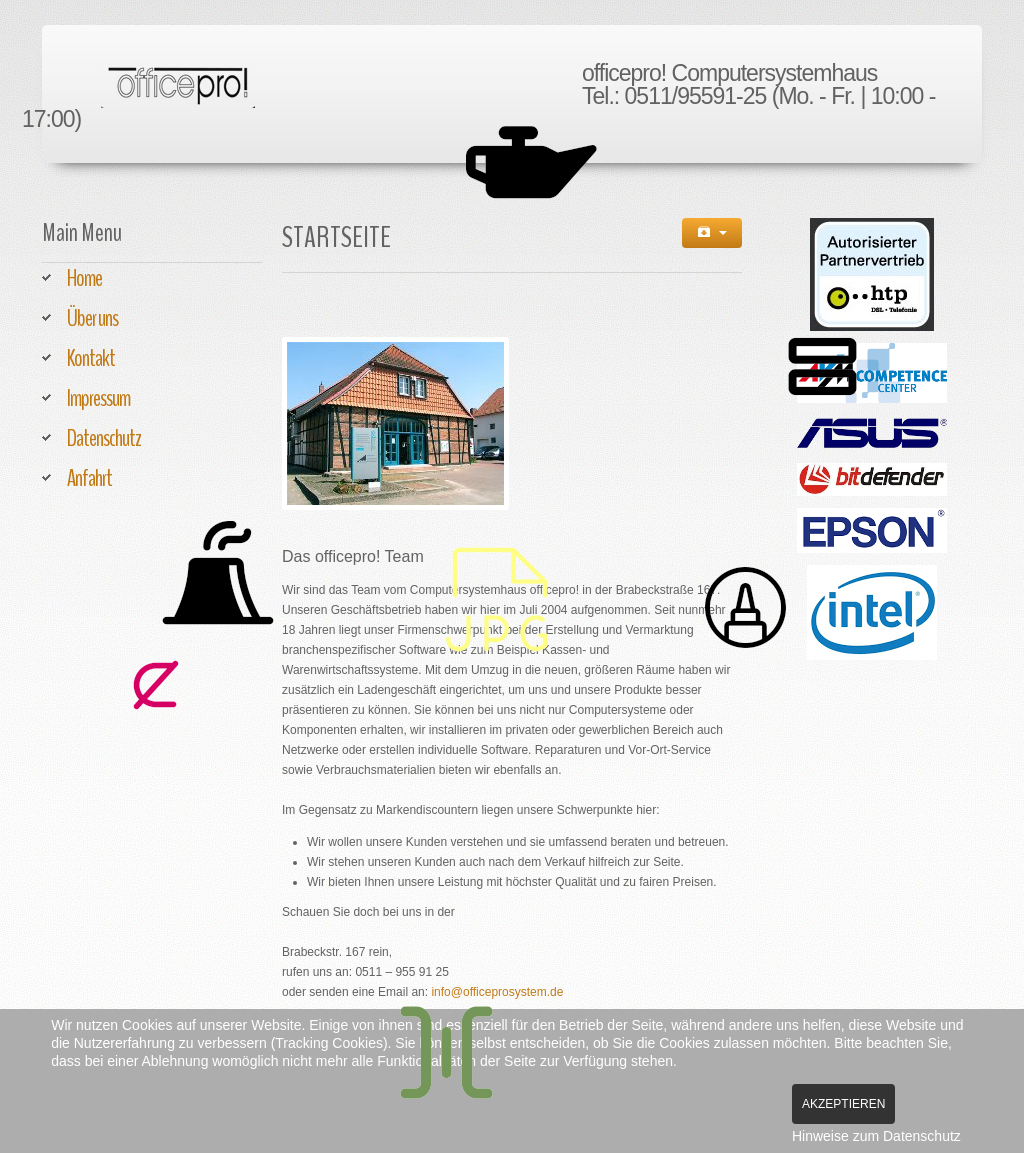 This screenshot has height=1153, width=1024. I want to click on select marker or highlighter tool, so click(745, 607).